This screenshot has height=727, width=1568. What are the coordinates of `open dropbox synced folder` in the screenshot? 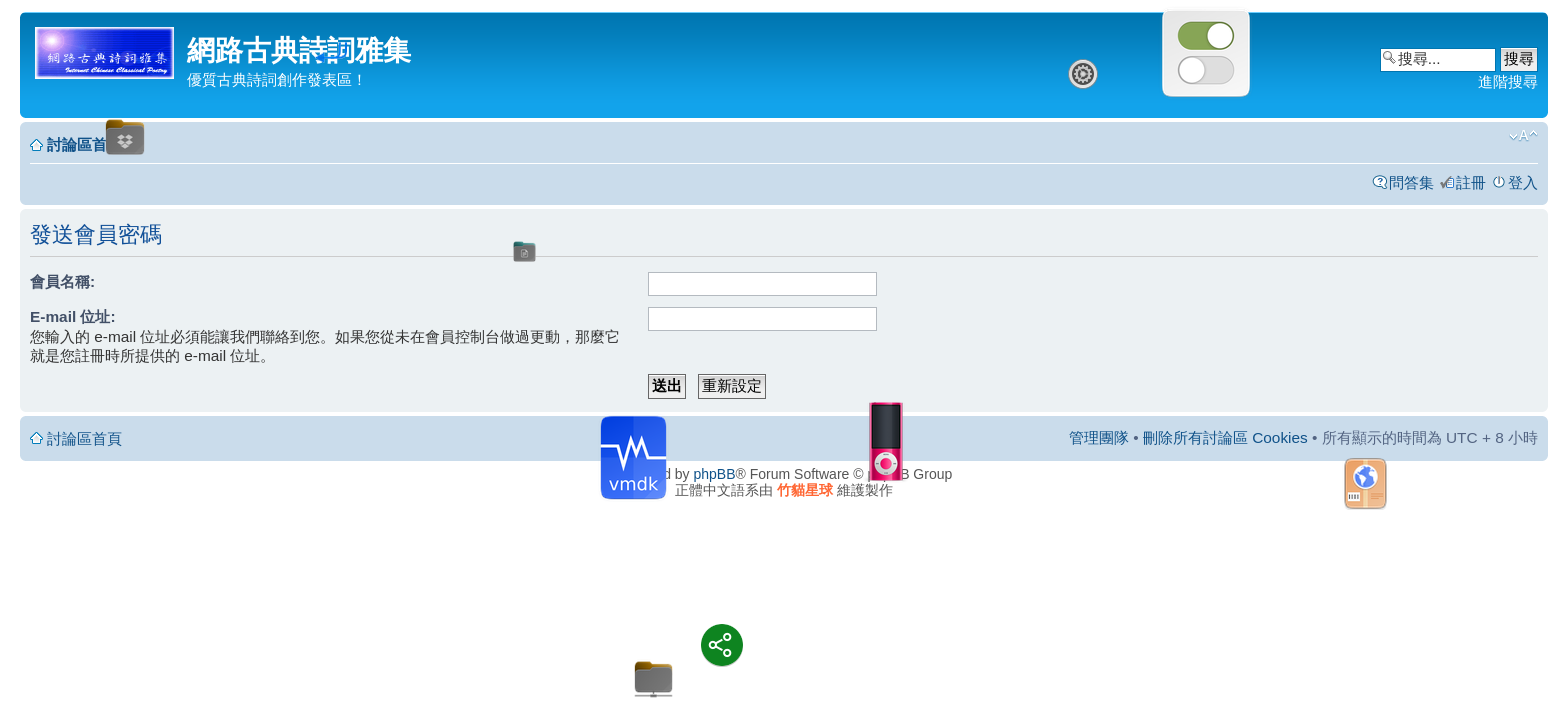 It's located at (125, 137).